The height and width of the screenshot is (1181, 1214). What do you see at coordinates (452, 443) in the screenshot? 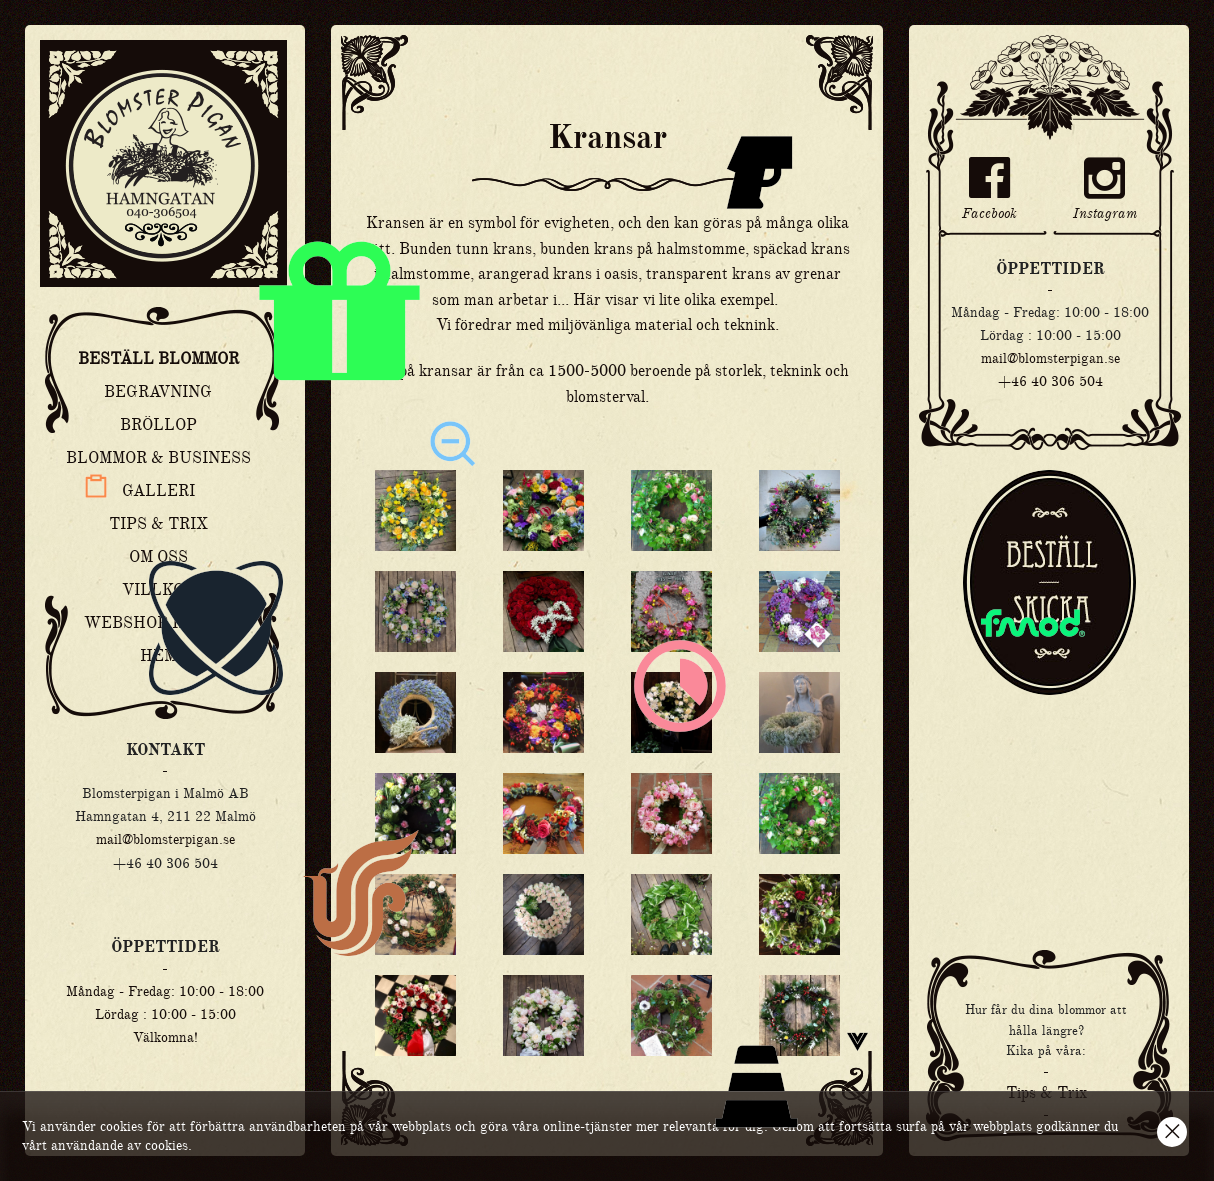
I see `zoom out to see more content` at bounding box center [452, 443].